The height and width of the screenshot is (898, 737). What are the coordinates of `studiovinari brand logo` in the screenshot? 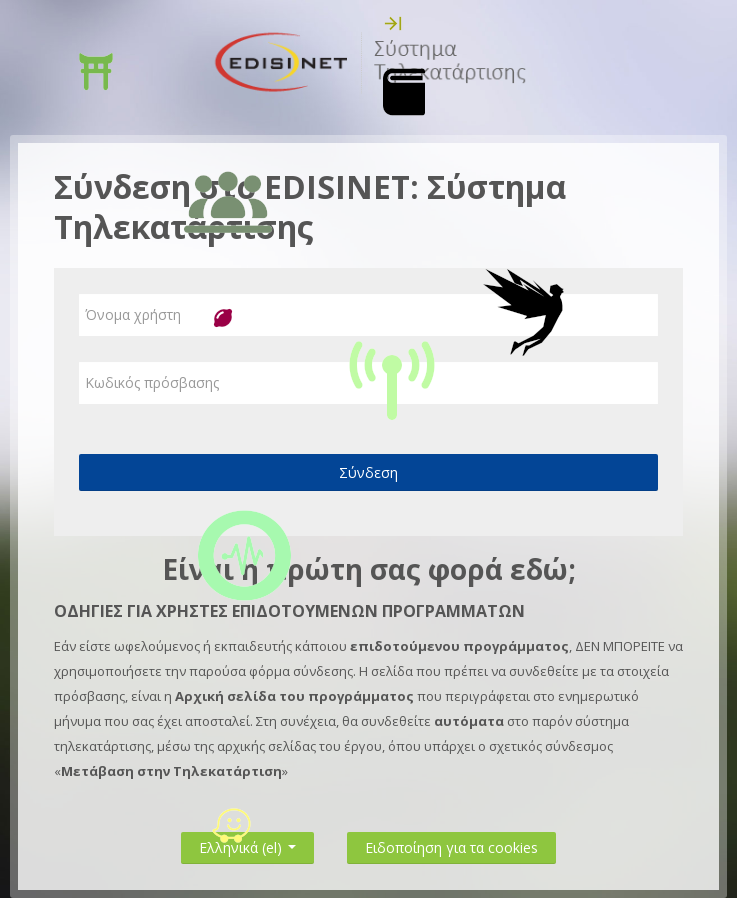 It's located at (523, 312).